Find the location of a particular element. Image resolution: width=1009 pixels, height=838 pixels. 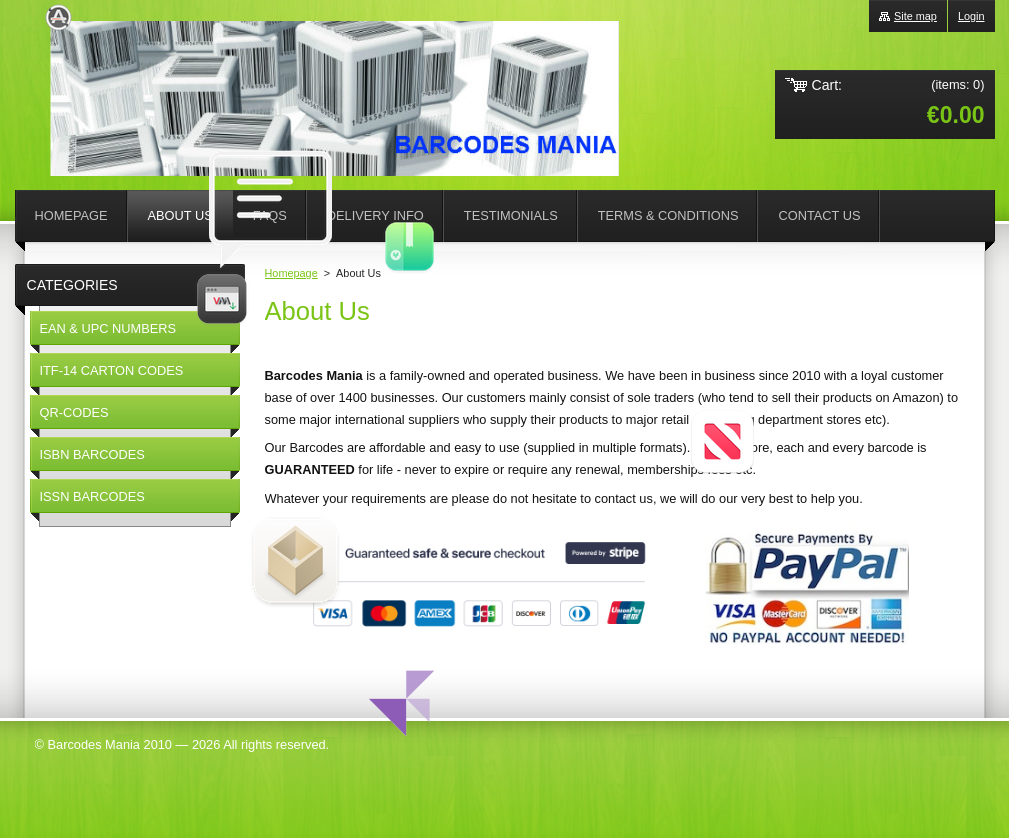

open yast software group manager is located at coordinates (409, 246).